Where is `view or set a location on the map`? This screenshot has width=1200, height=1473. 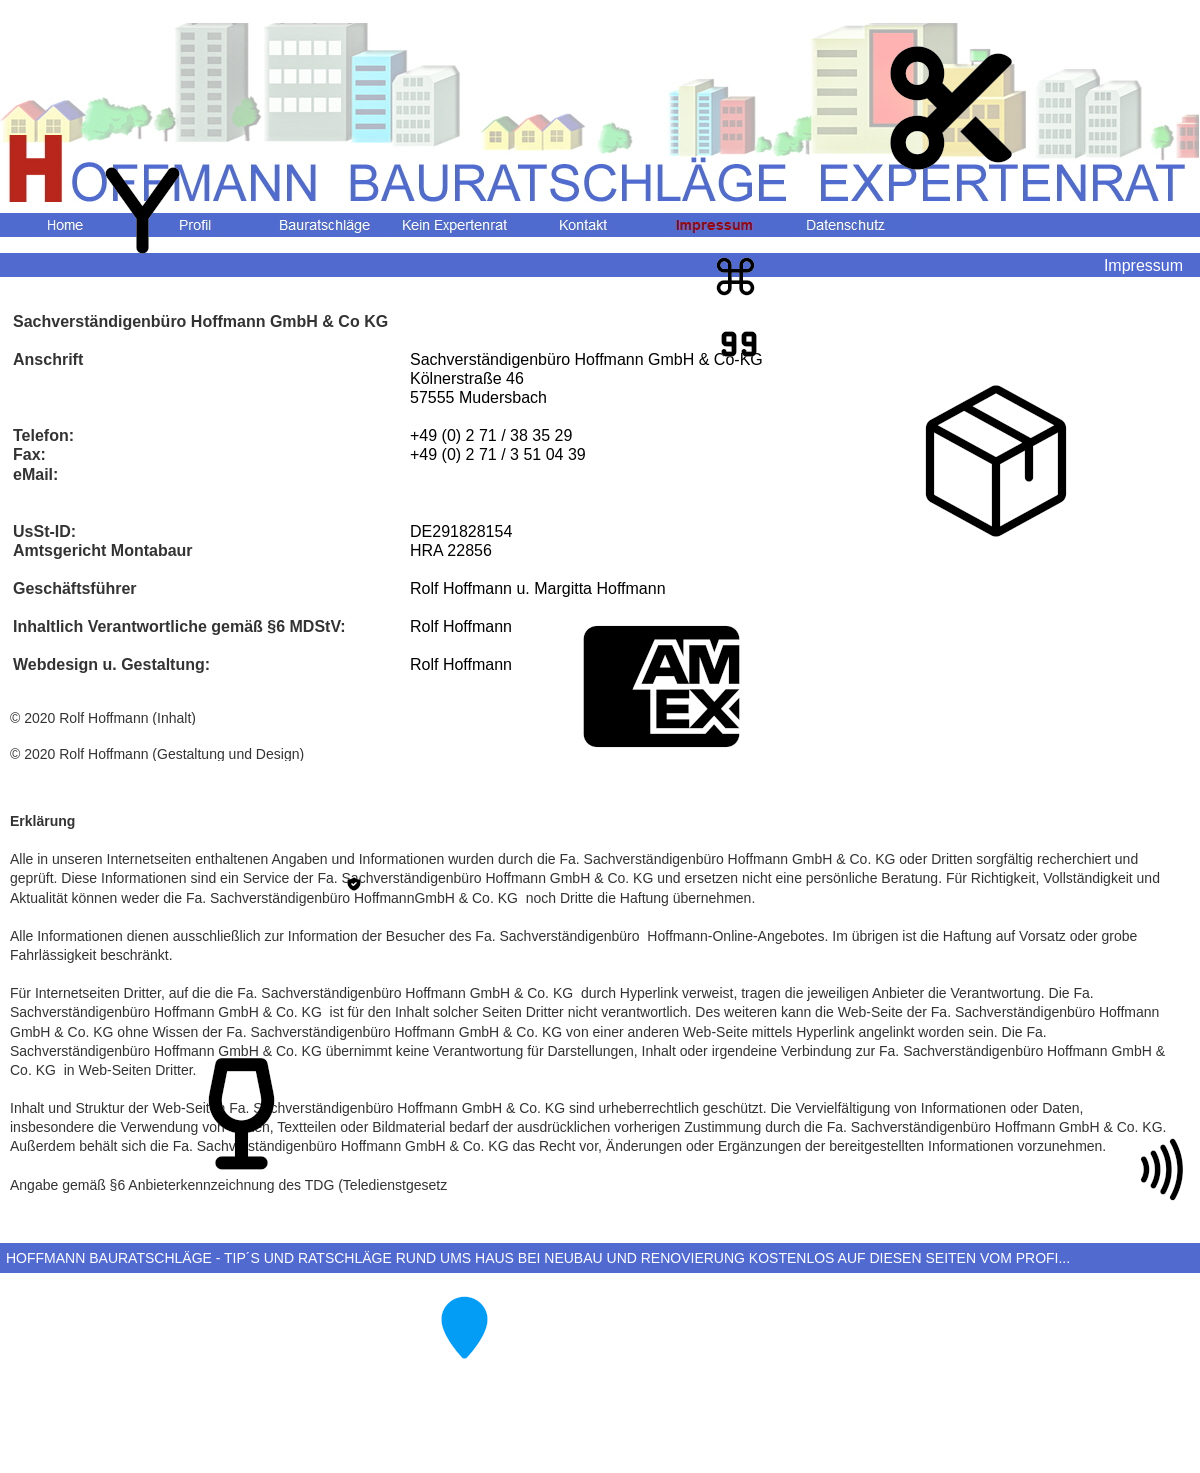 view or set a location on the map is located at coordinates (464, 1327).